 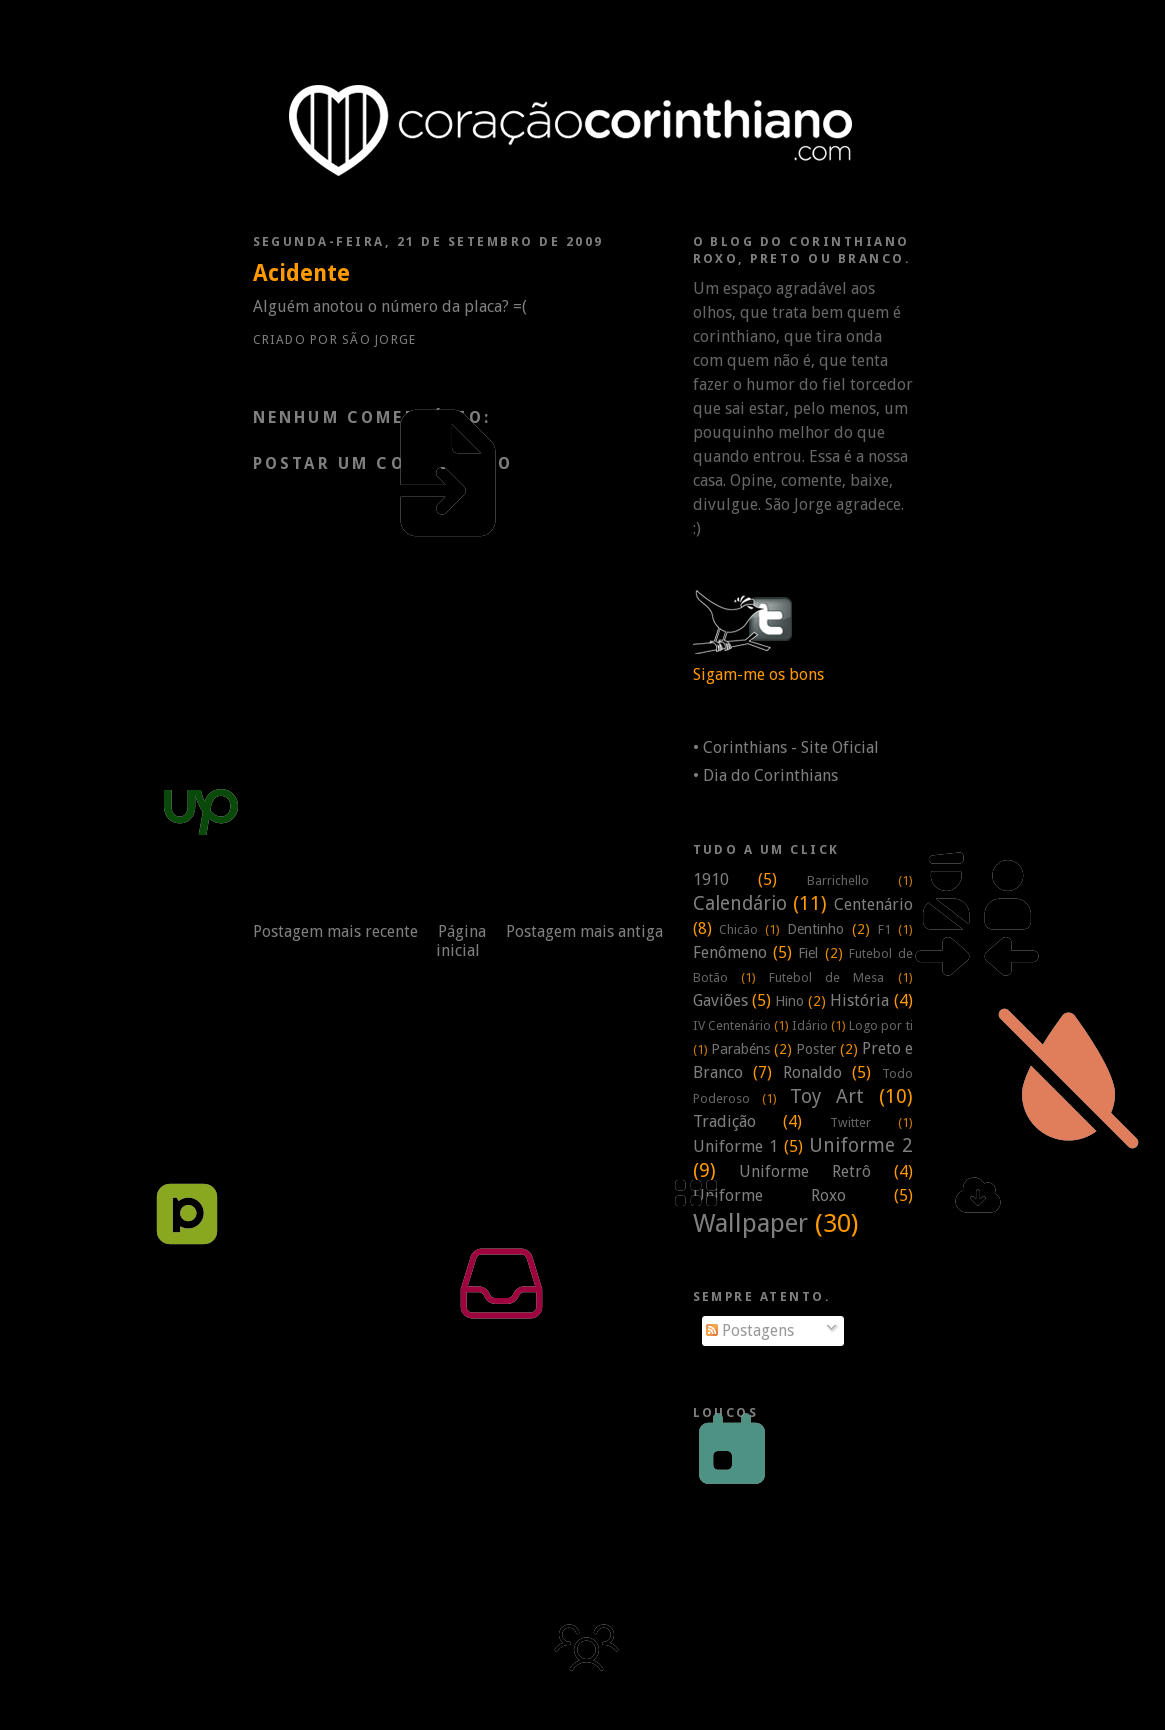 What do you see at coordinates (448, 473) in the screenshot?
I see `import a file from another location` at bounding box center [448, 473].